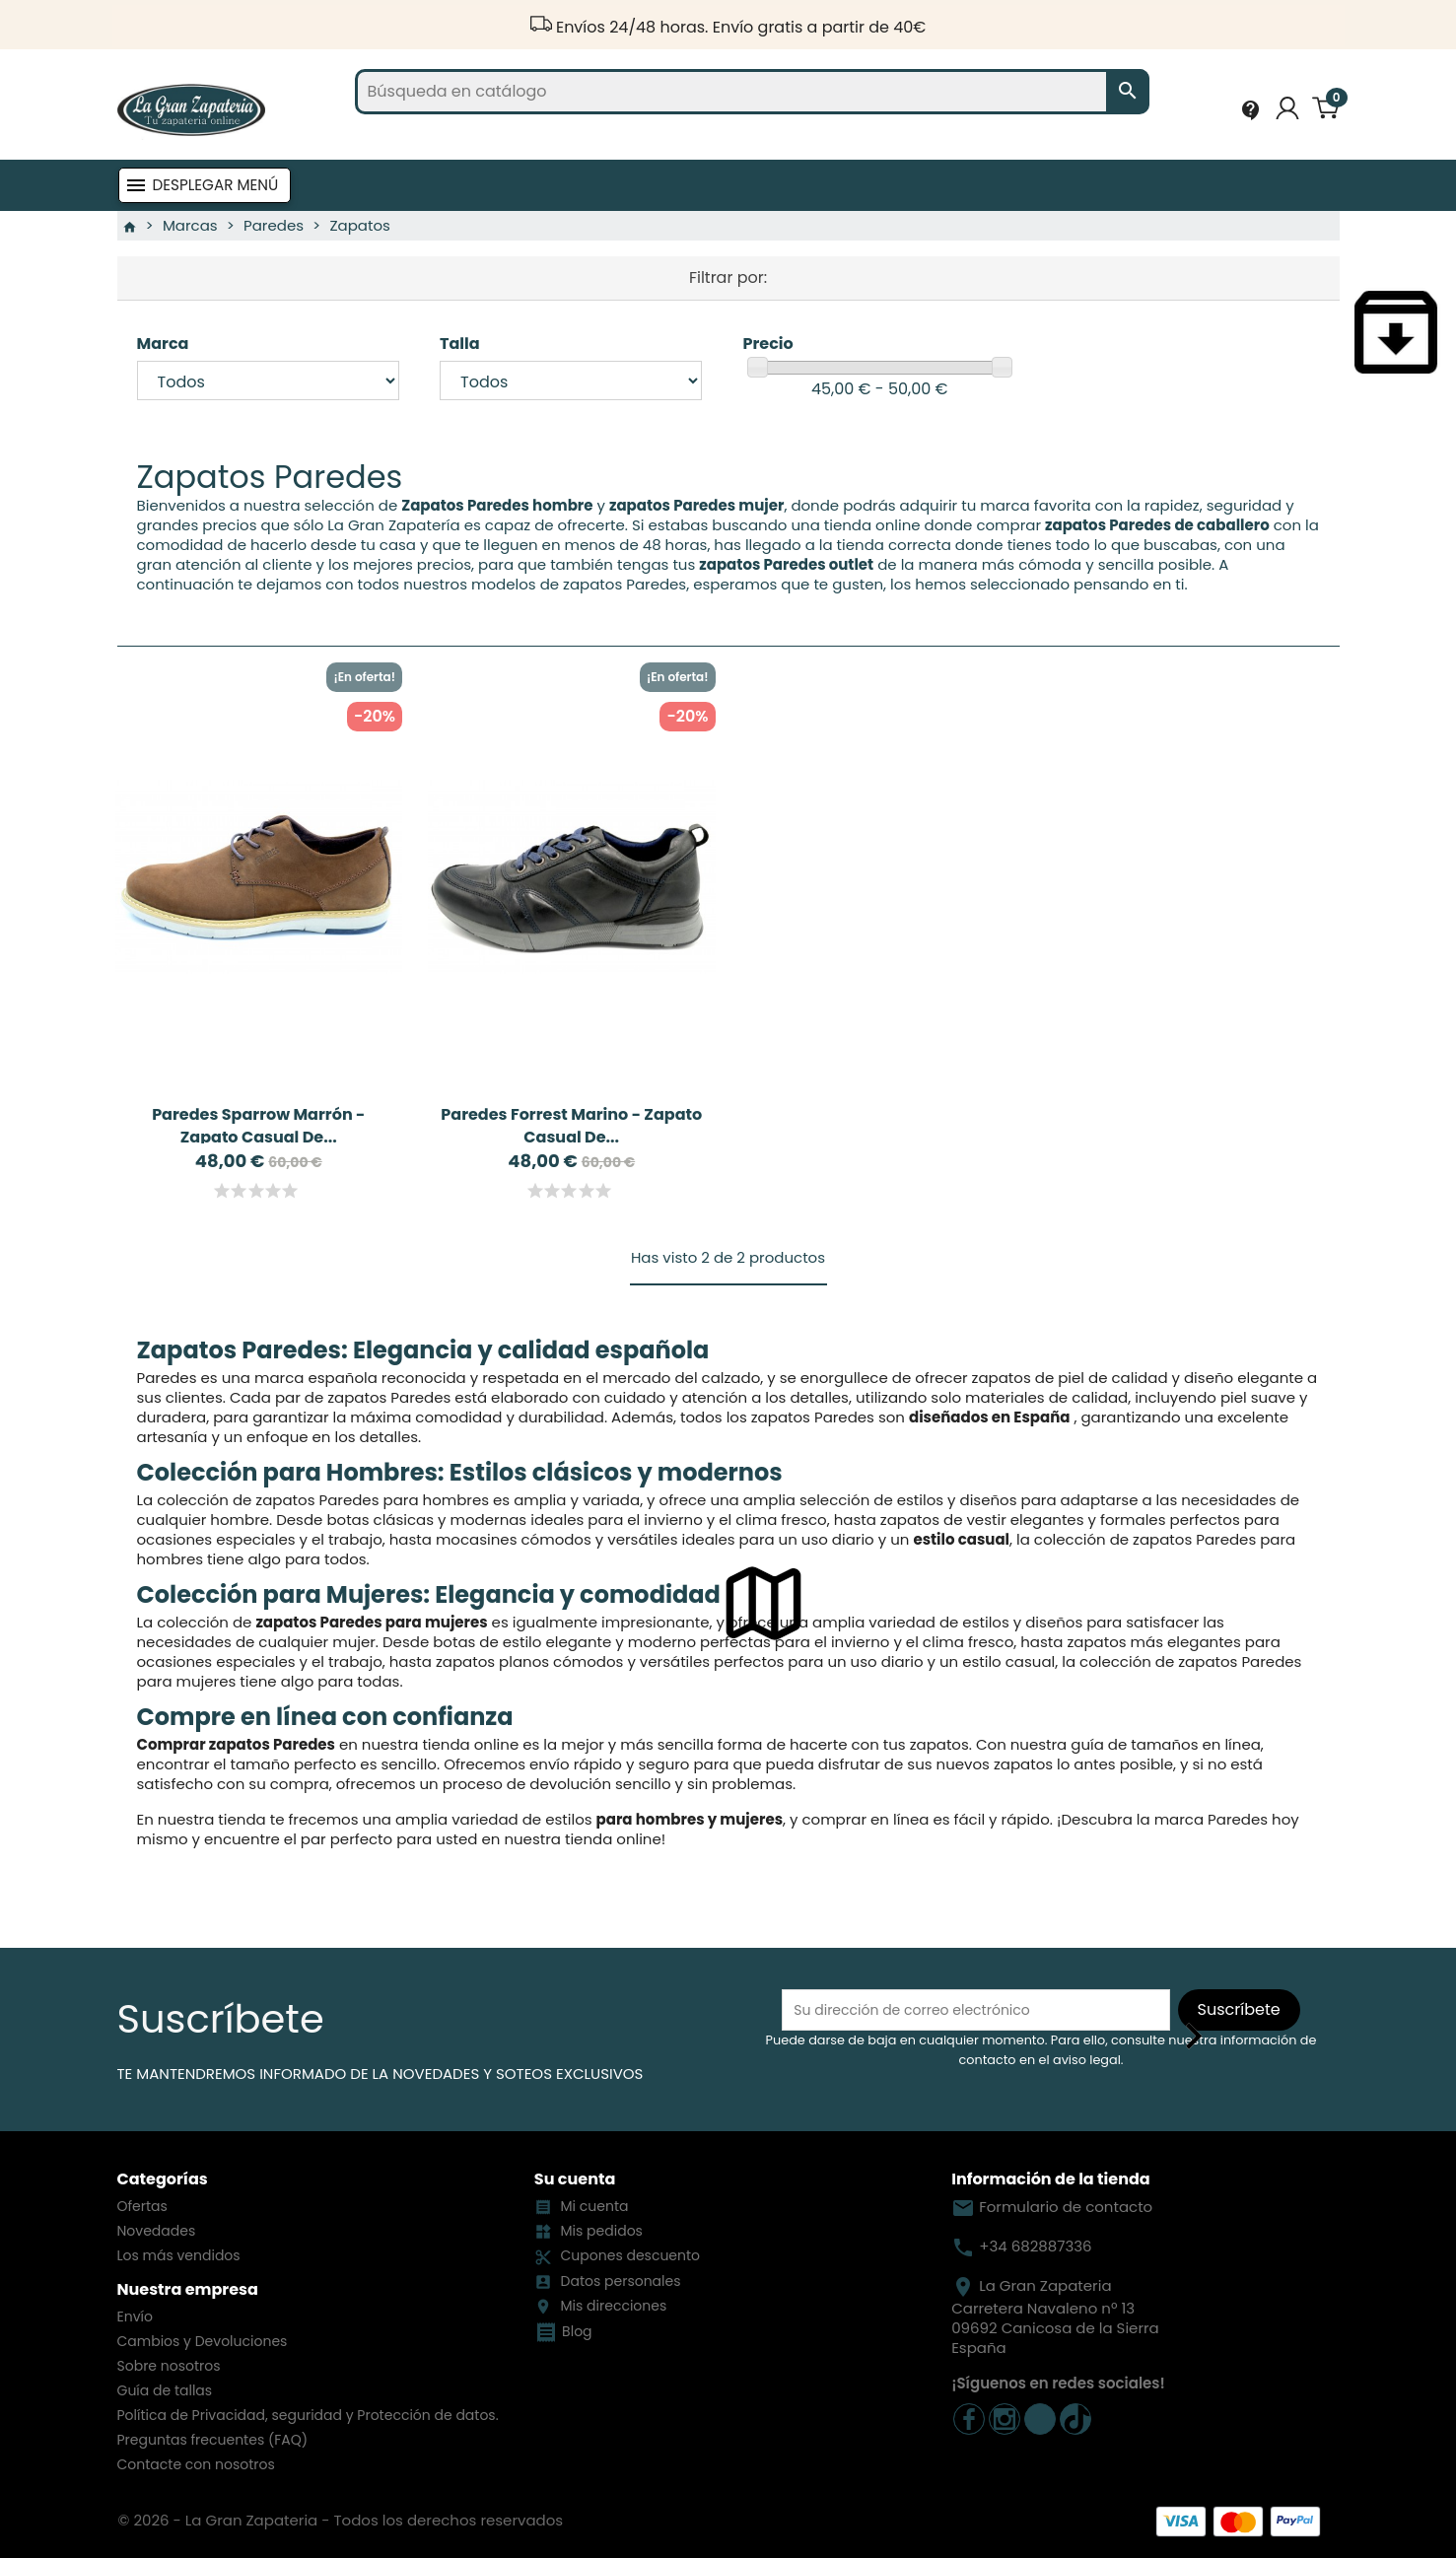 The width and height of the screenshot is (1456, 2558). I want to click on view map or navigation, so click(763, 1603).